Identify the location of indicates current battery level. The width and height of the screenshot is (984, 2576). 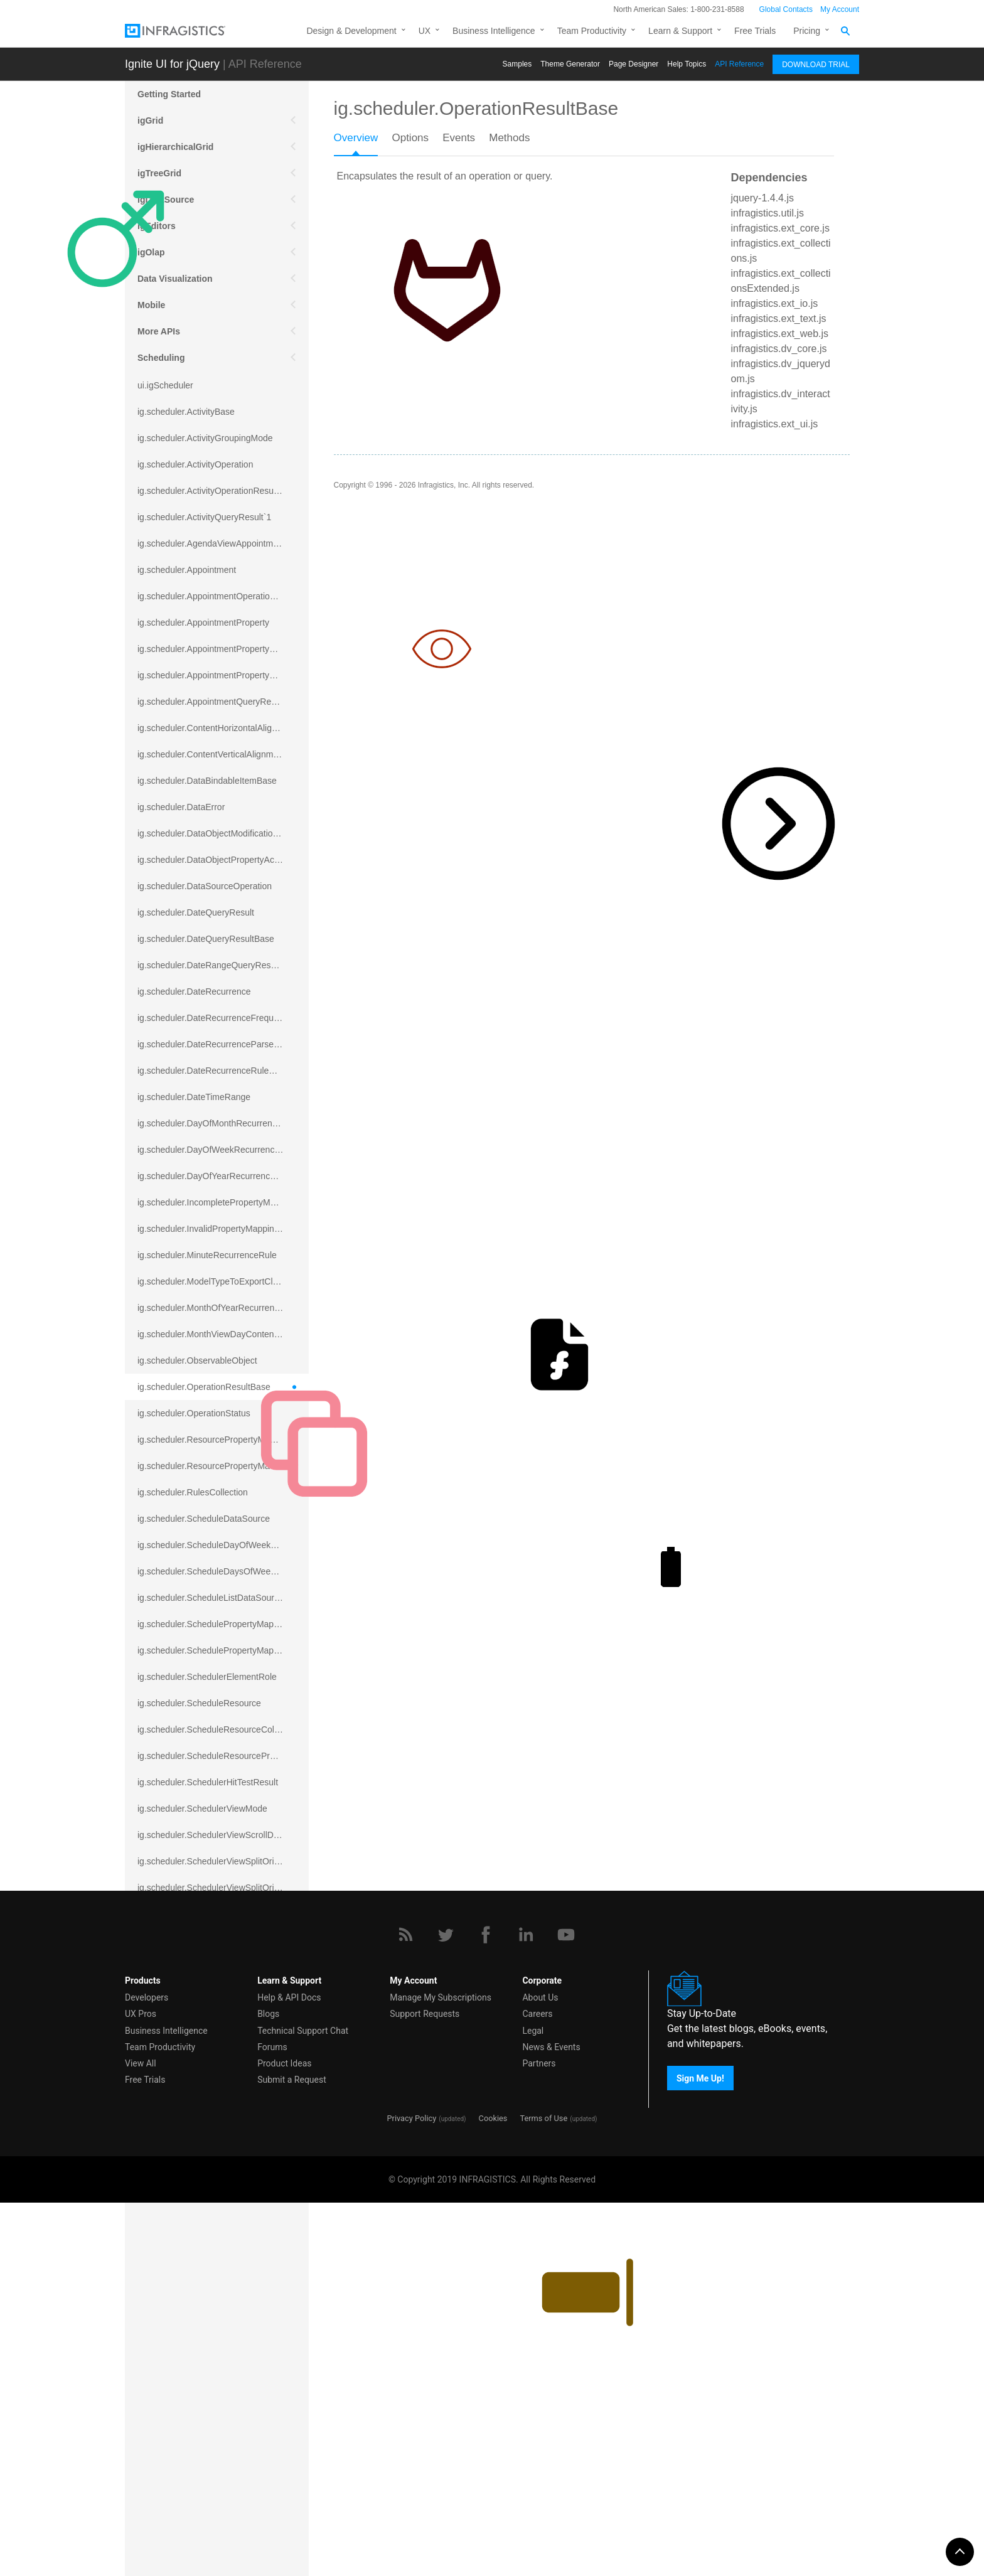
(671, 1567).